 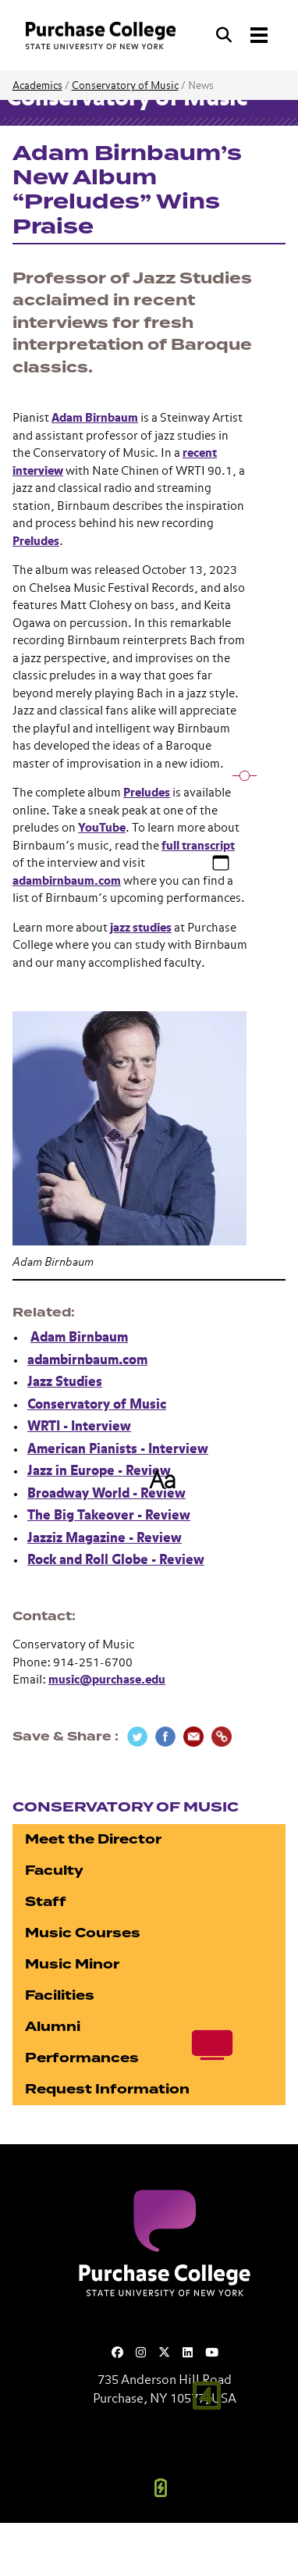 I want to click on access tv or streaming content, so click(x=212, y=2045).